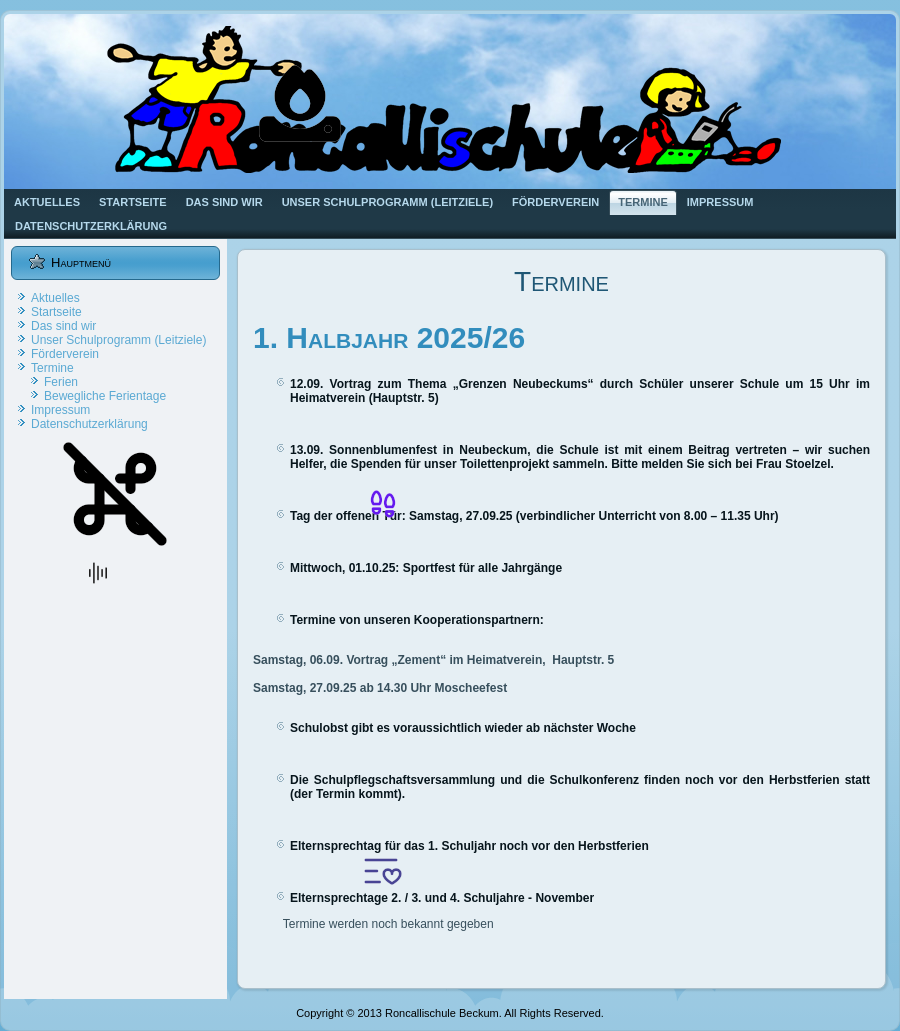 The width and height of the screenshot is (900, 1031). What do you see at coordinates (300, 106) in the screenshot?
I see `access stove or cooking settings` at bounding box center [300, 106].